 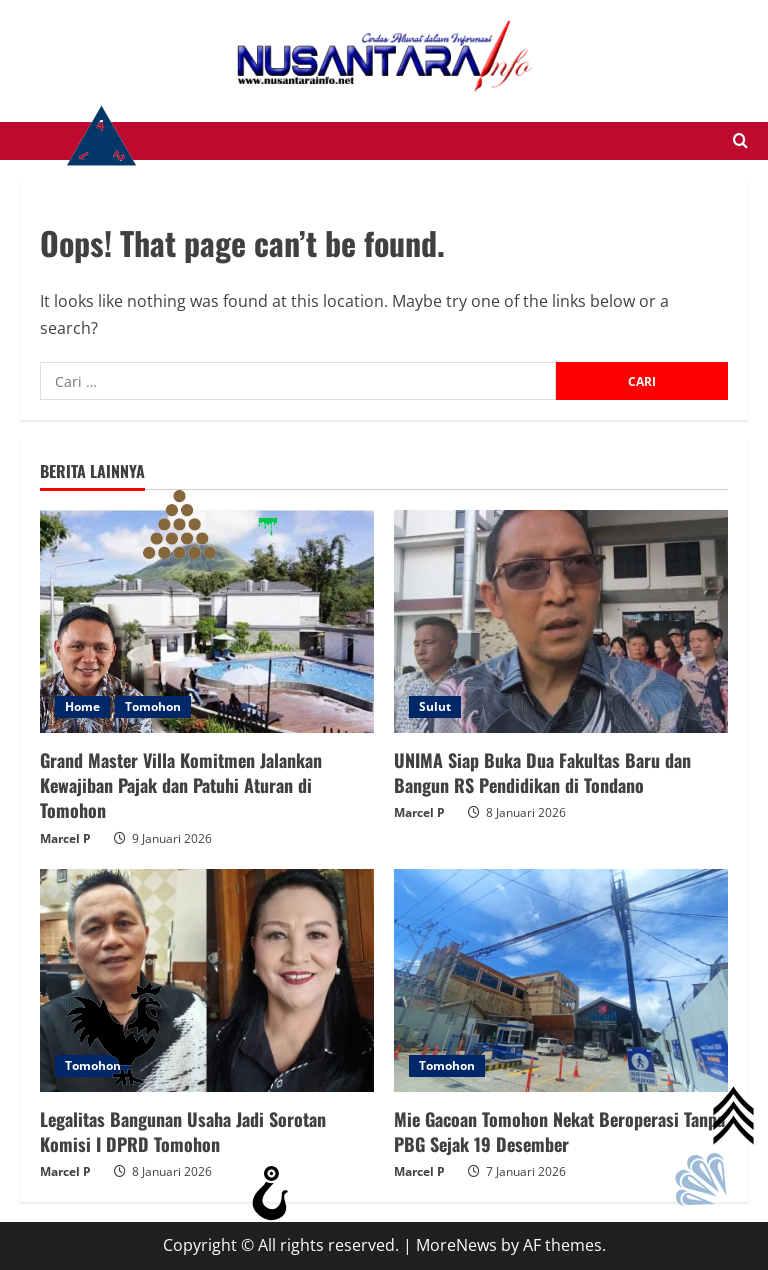 What do you see at coordinates (701, 1179) in the screenshot?
I see `select claw or slash attack ability` at bounding box center [701, 1179].